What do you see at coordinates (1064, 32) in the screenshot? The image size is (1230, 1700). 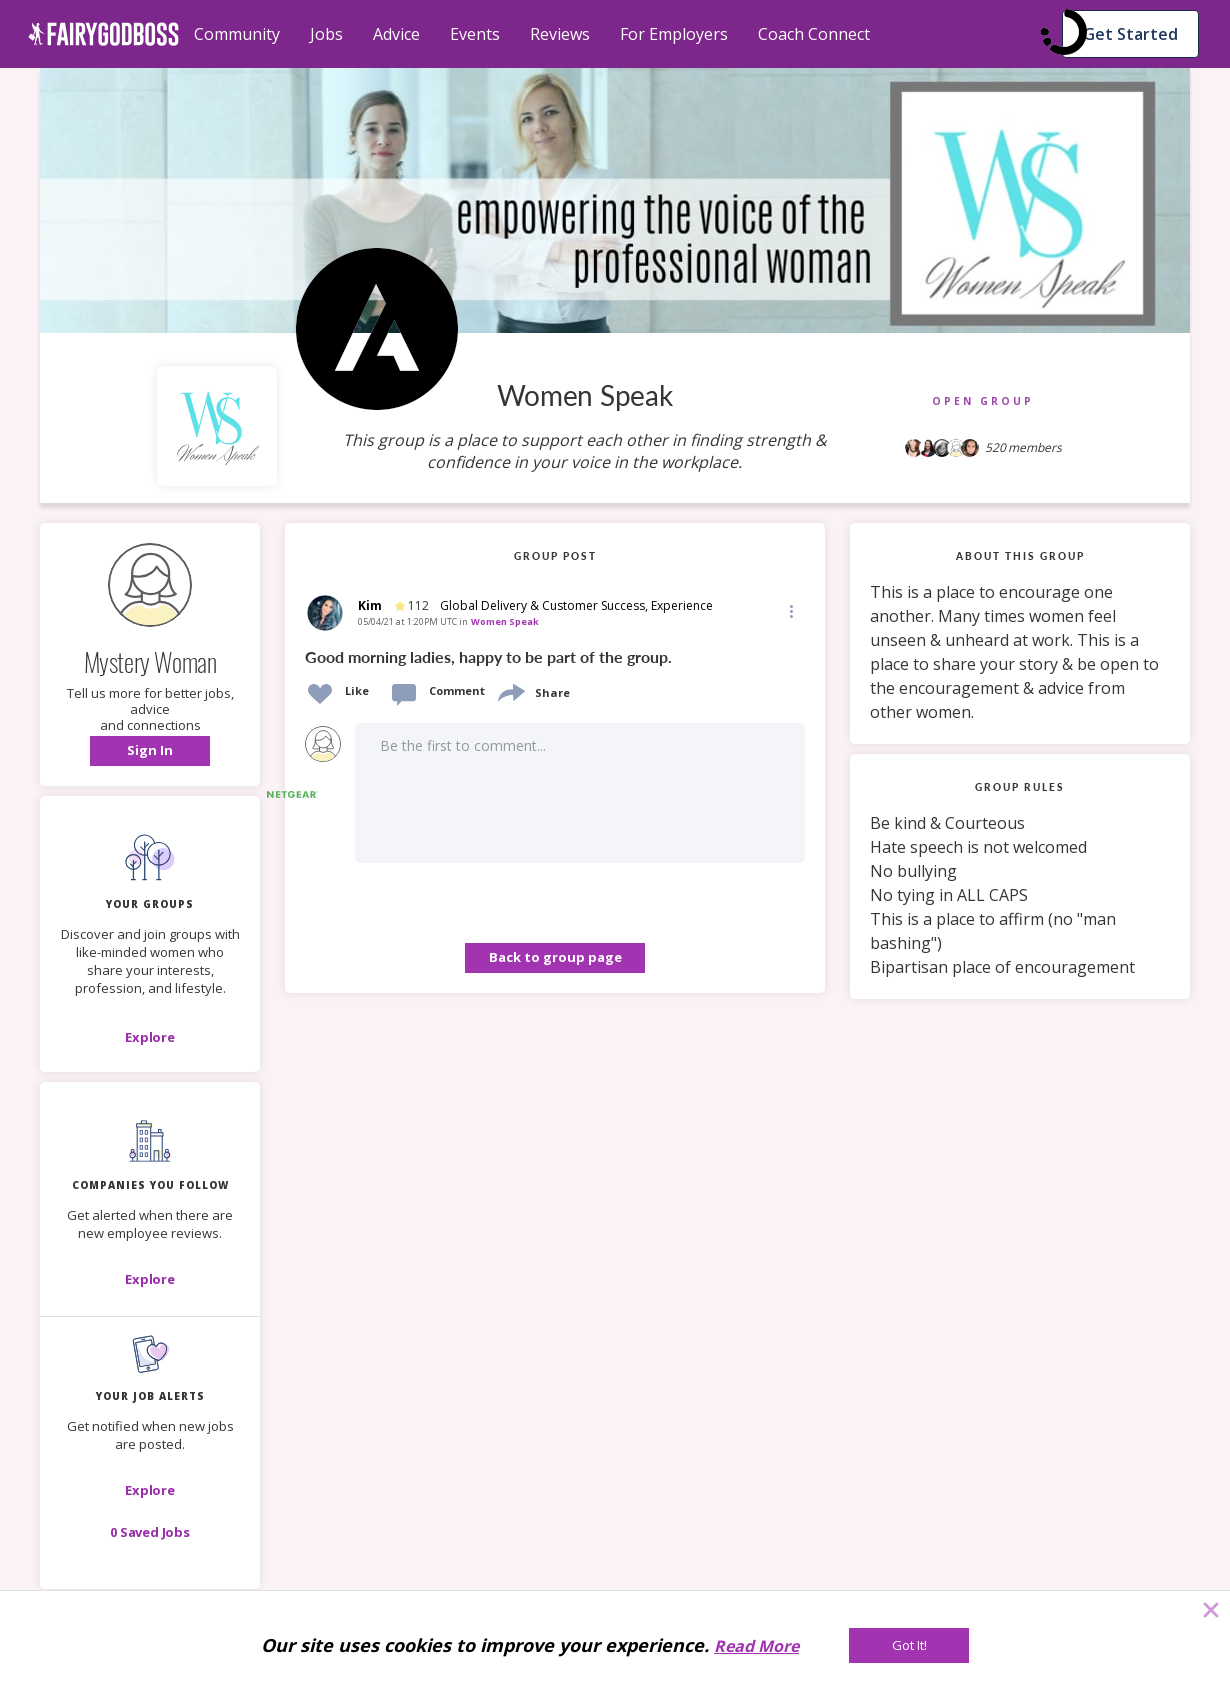 I see `open stagetimer app` at bounding box center [1064, 32].